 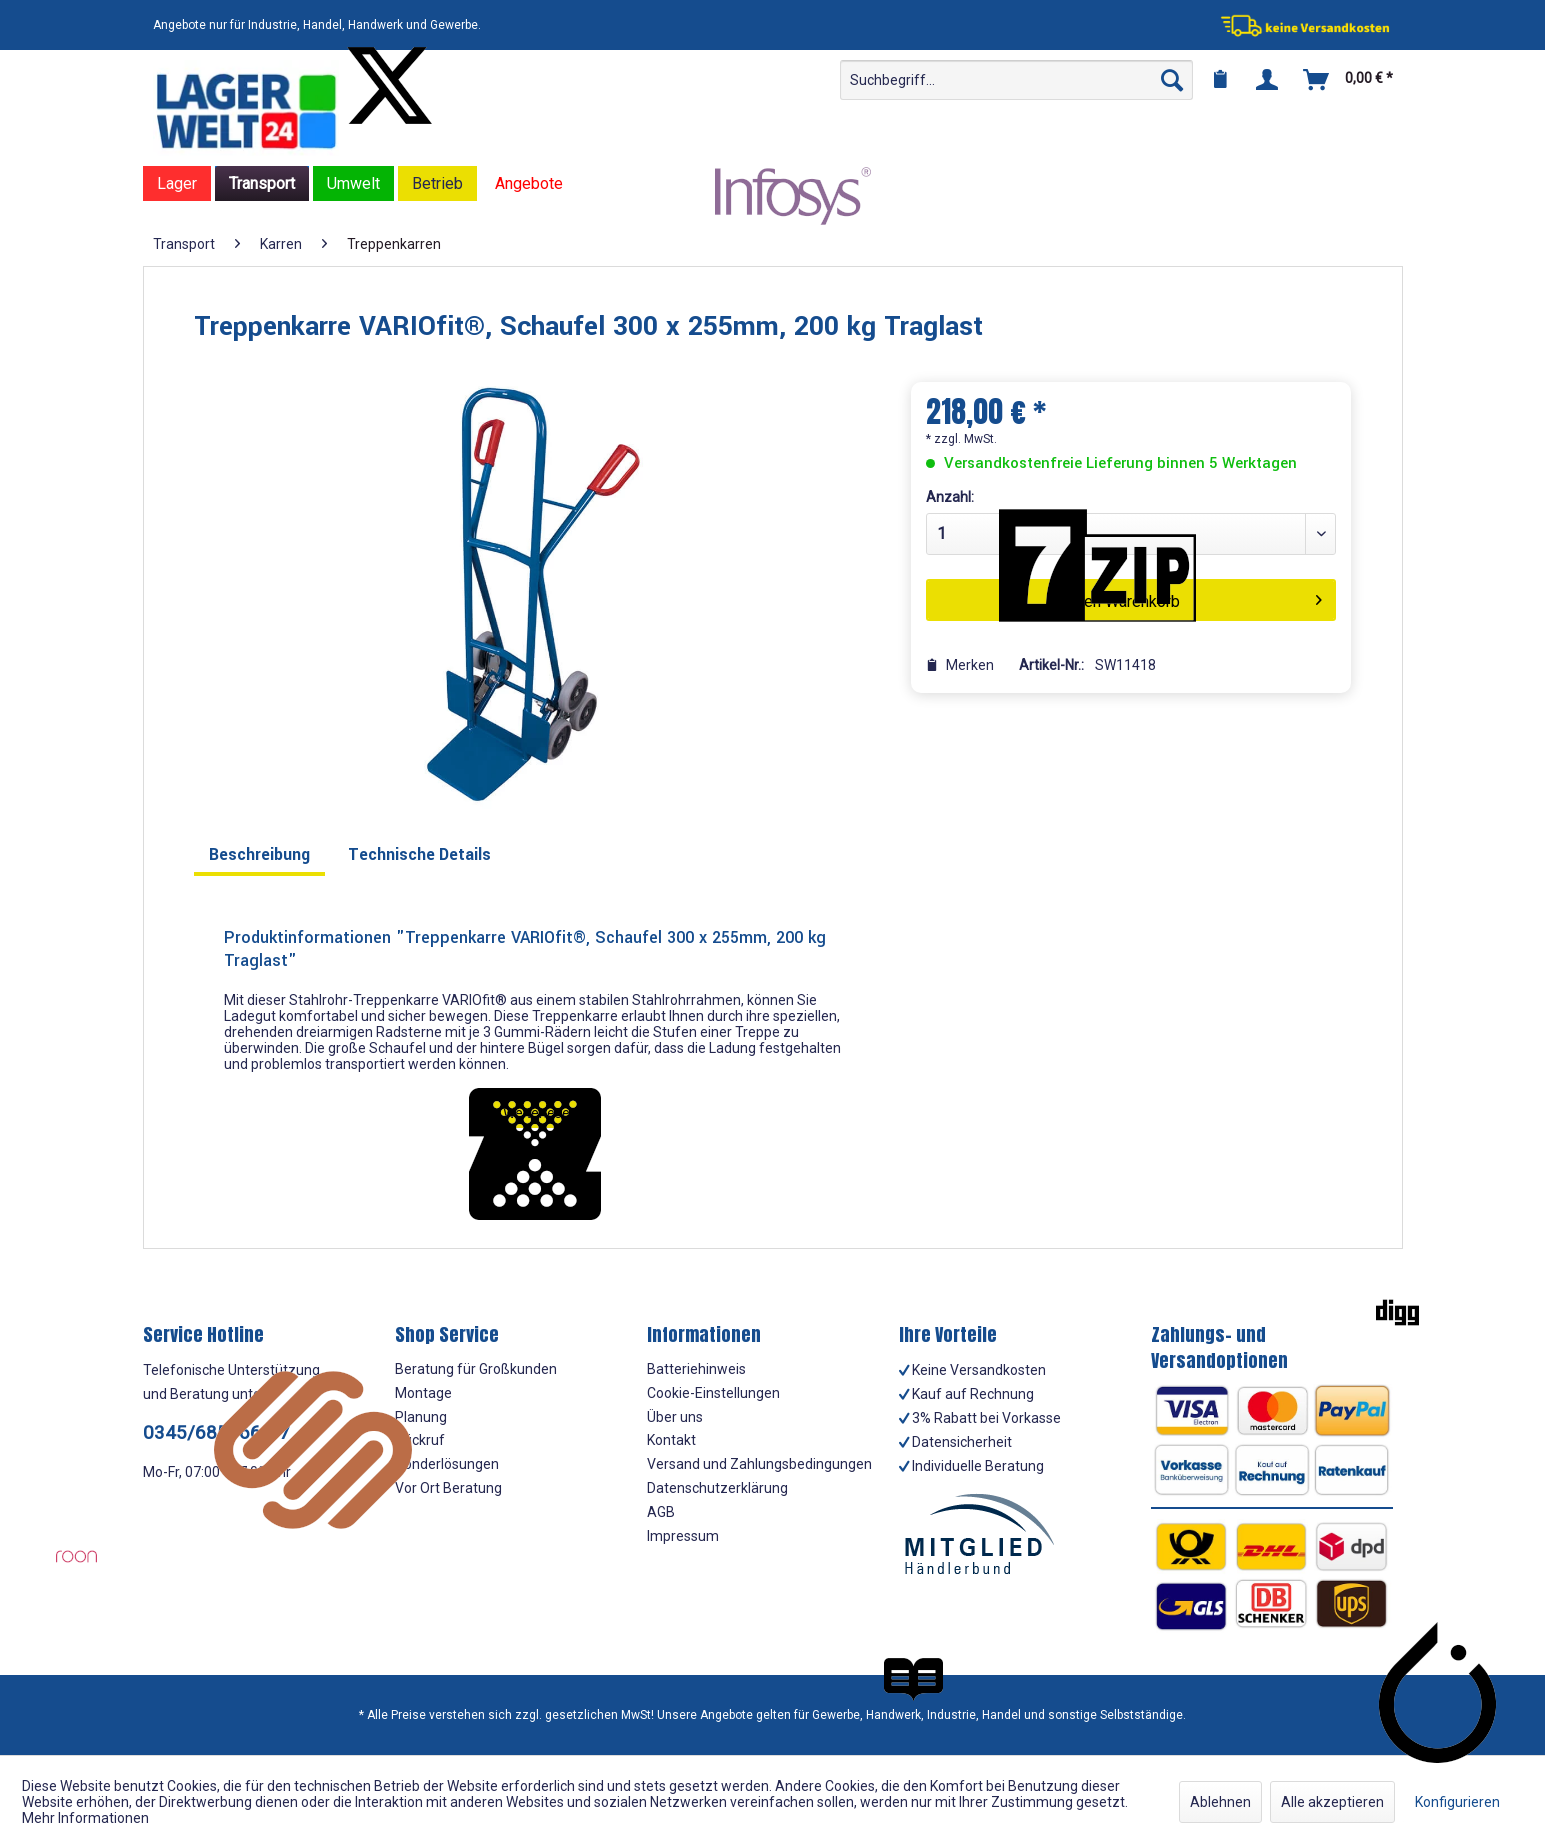 What do you see at coordinates (76, 1556) in the screenshot?
I see `open the roon music player app` at bounding box center [76, 1556].